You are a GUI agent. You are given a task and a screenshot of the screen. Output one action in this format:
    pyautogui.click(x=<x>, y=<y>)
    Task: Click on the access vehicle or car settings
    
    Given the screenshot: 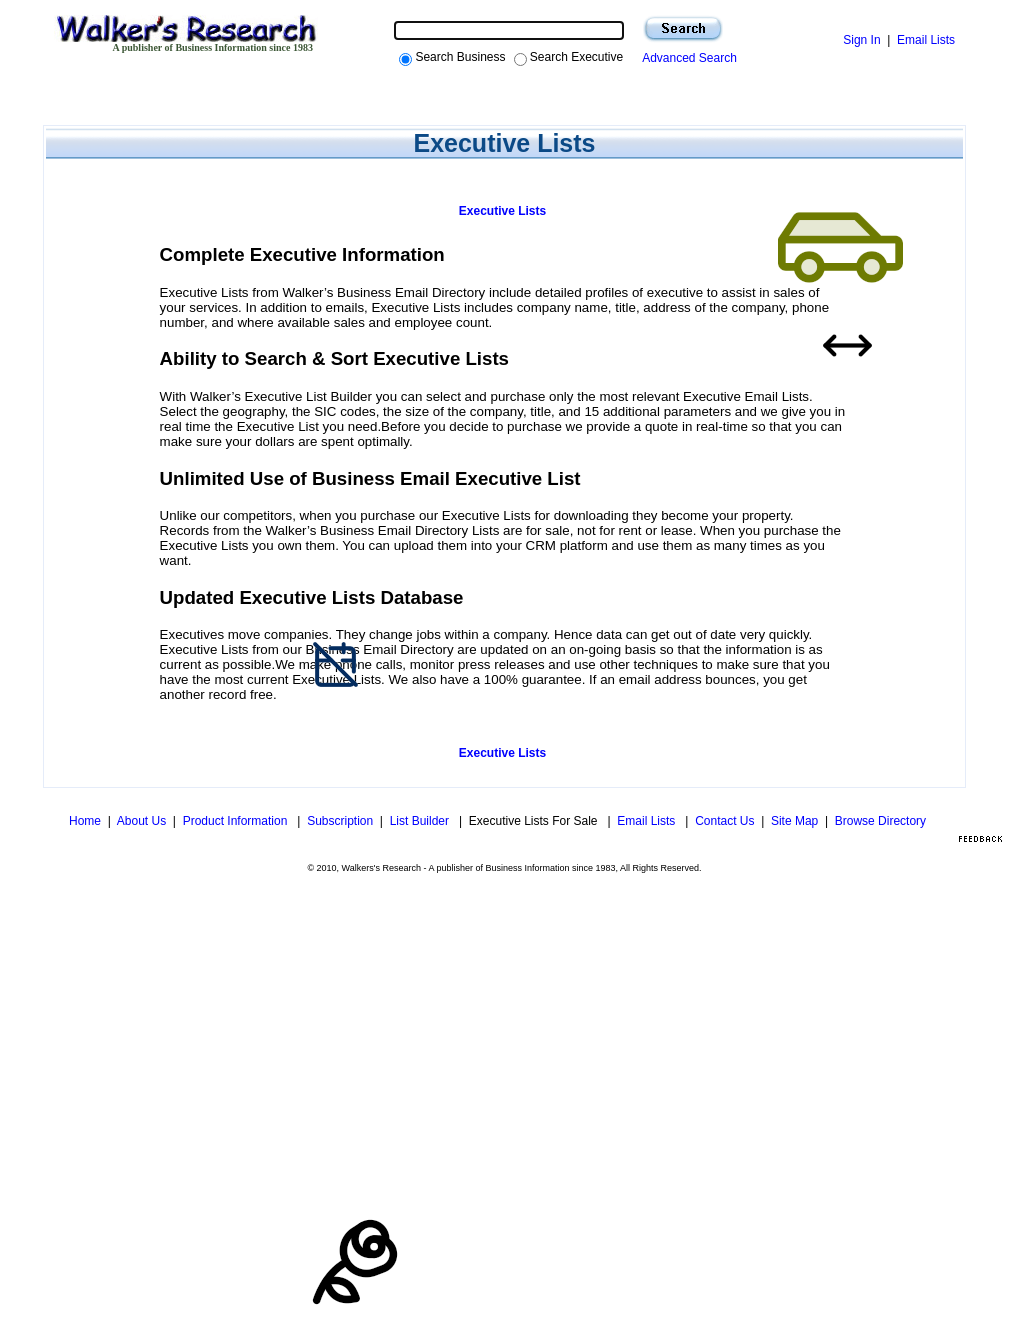 What is the action you would take?
    pyautogui.click(x=840, y=243)
    